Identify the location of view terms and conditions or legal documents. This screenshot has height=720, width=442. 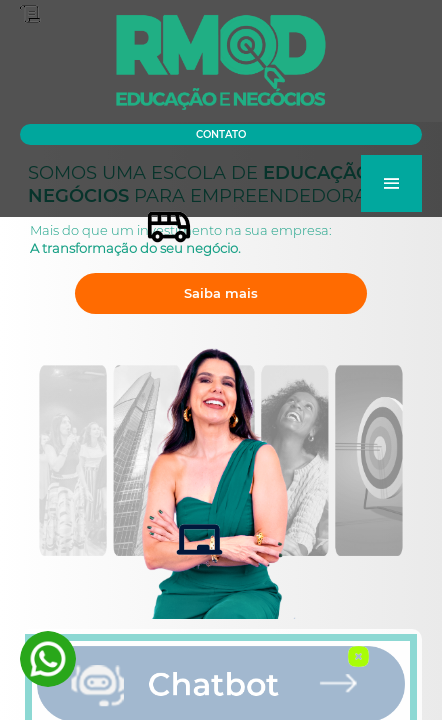
(31, 14).